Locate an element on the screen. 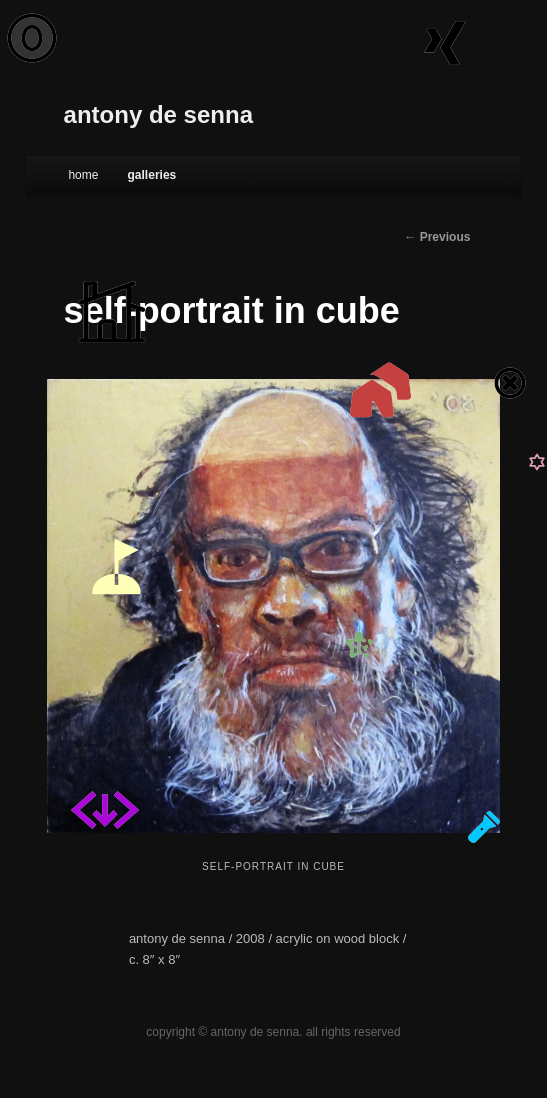  view golf course or club information is located at coordinates (116, 566).